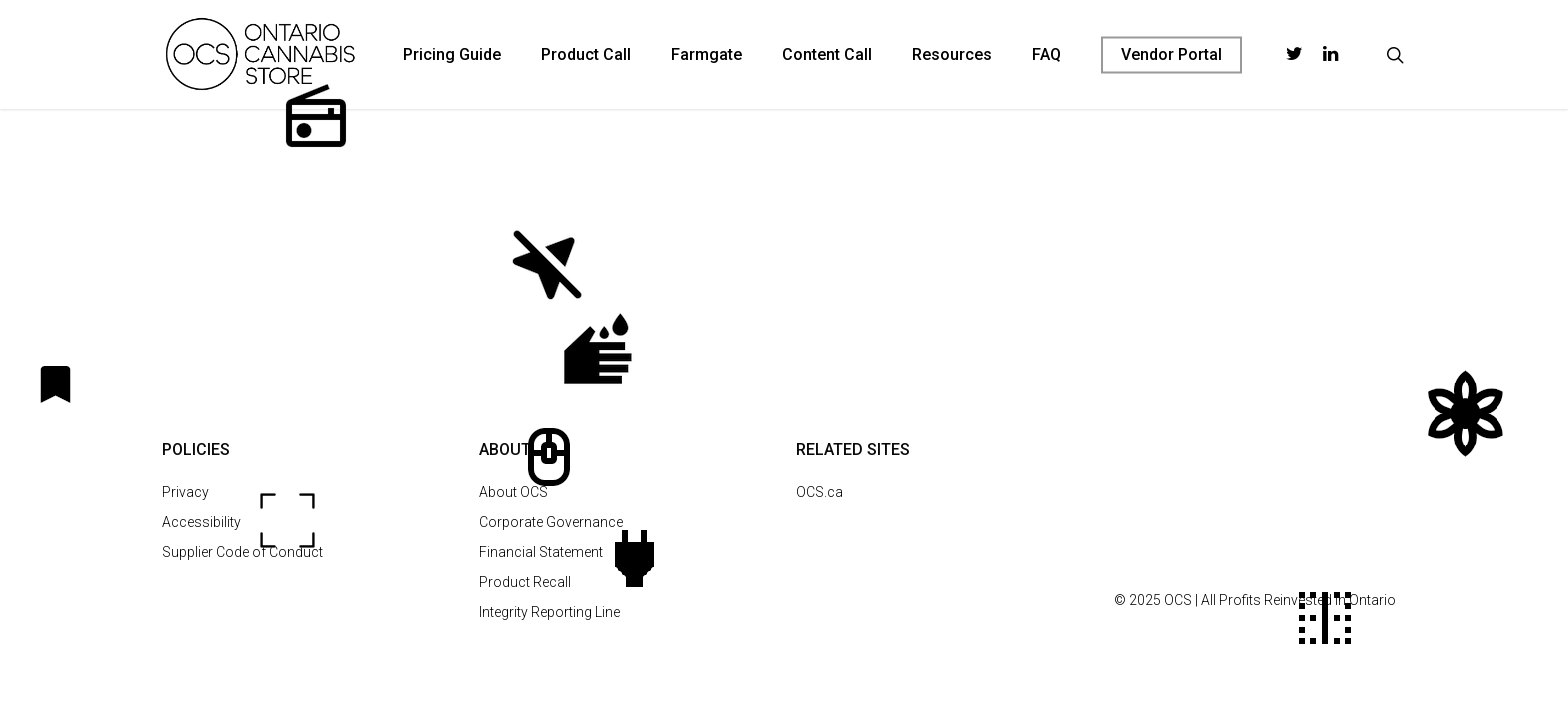 The height and width of the screenshot is (720, 1568). Describe the element at coordinates (634, 558) in the screenshot. I see `indicates device is charging or connected to power` at that location.